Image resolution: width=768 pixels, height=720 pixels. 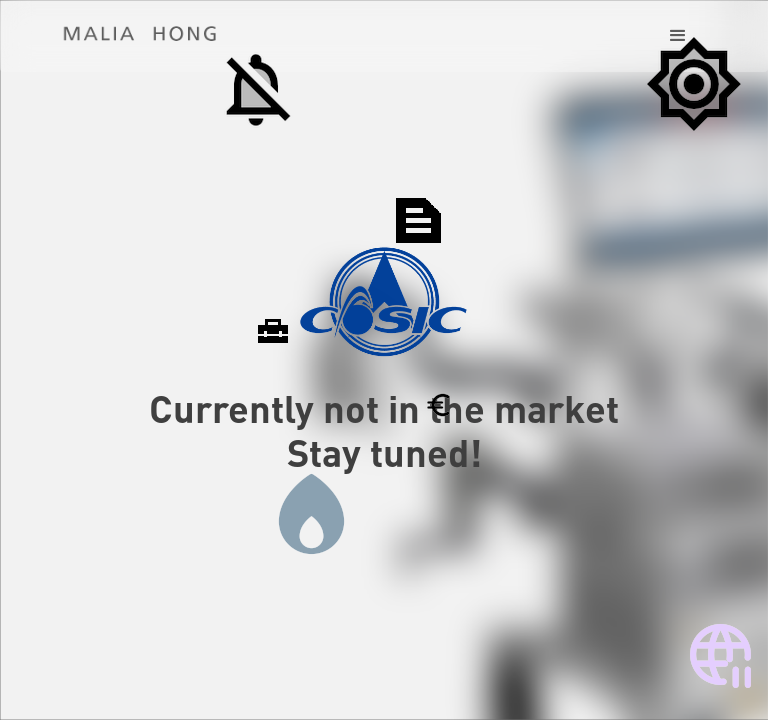 What do you see at coordinates (694, 84) in the screenshot?
I see `increase screen brightness` at bounding box center [694, 84].